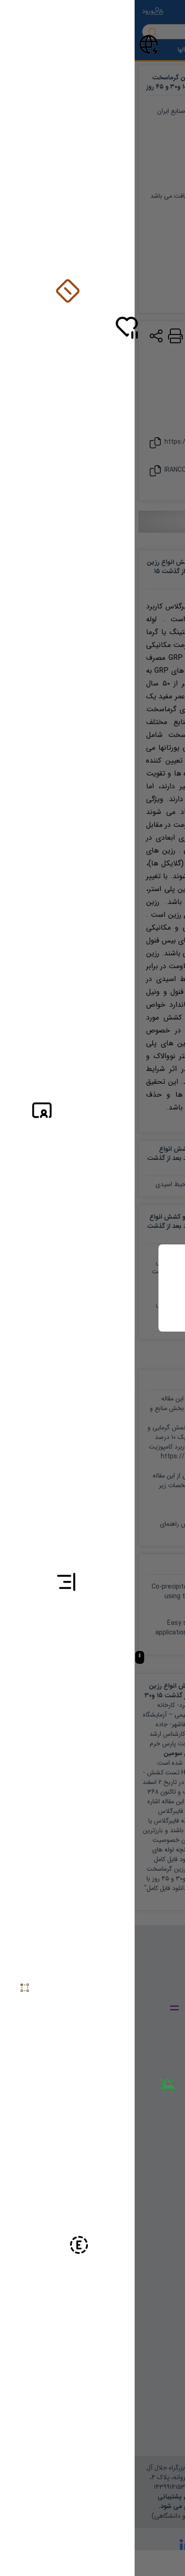 Image resolution: width=185 pixels, height=2576 pixels. What do you see at coordinates (140, 1657) in the screenshot?
I see `adjust mouse or pointer settings` at bounding box center [140, 1657].